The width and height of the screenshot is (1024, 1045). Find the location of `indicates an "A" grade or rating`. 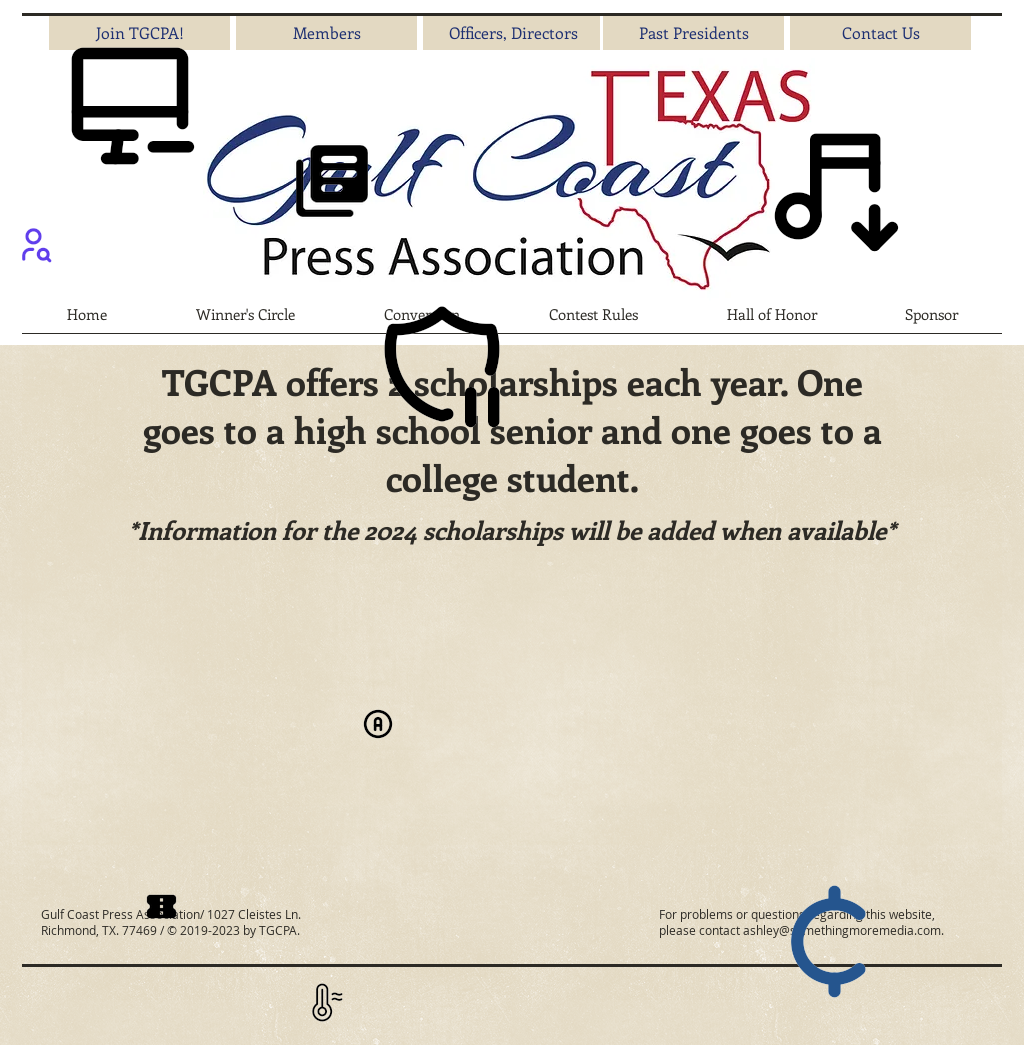

indicates an "A" grade or rating is located at coordinates (378, 724).